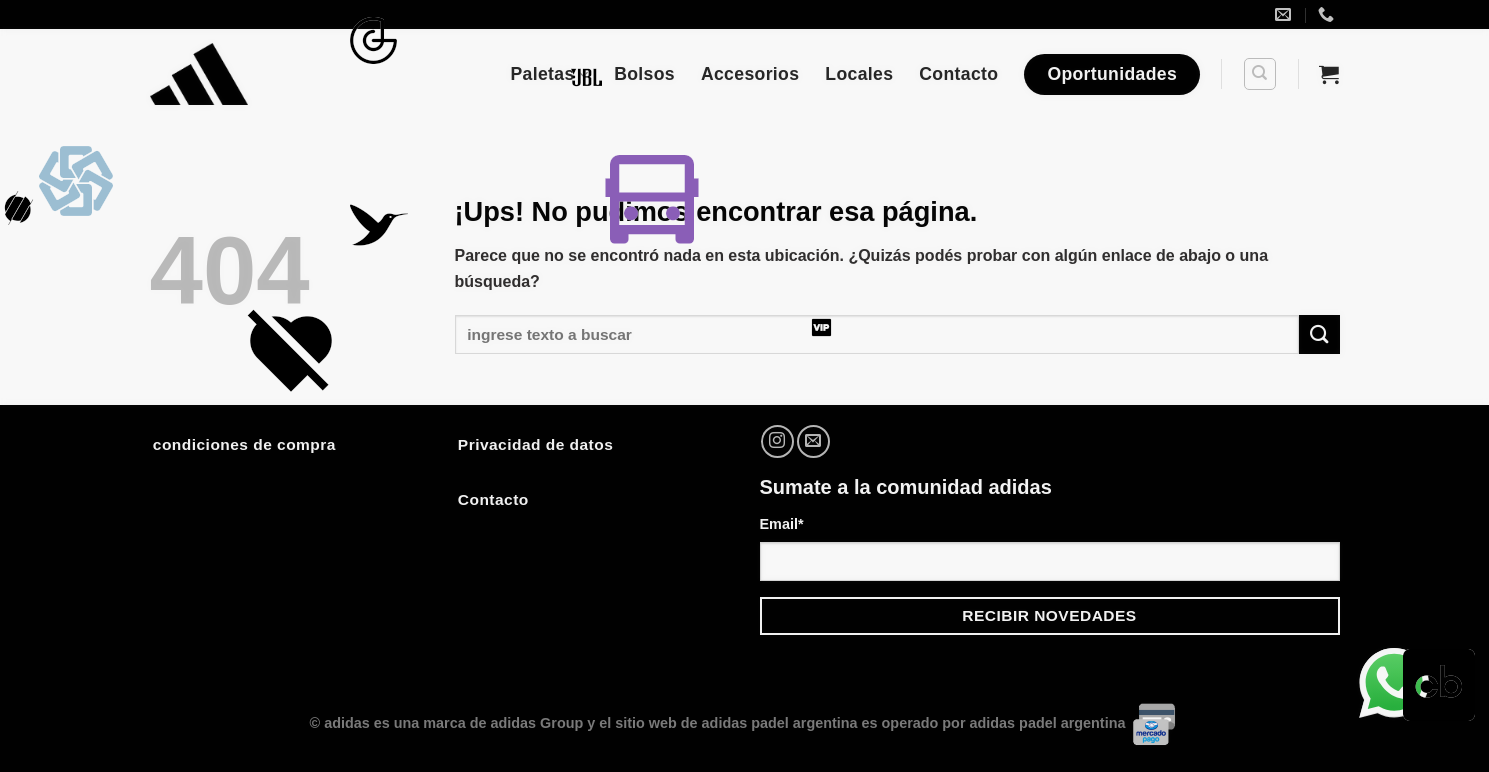 This screenshot has width=1489, height=772. What do you see at coordinates (19, 208) in the screenshot?
I see `open the triller app` at bounding box center [19, 208].